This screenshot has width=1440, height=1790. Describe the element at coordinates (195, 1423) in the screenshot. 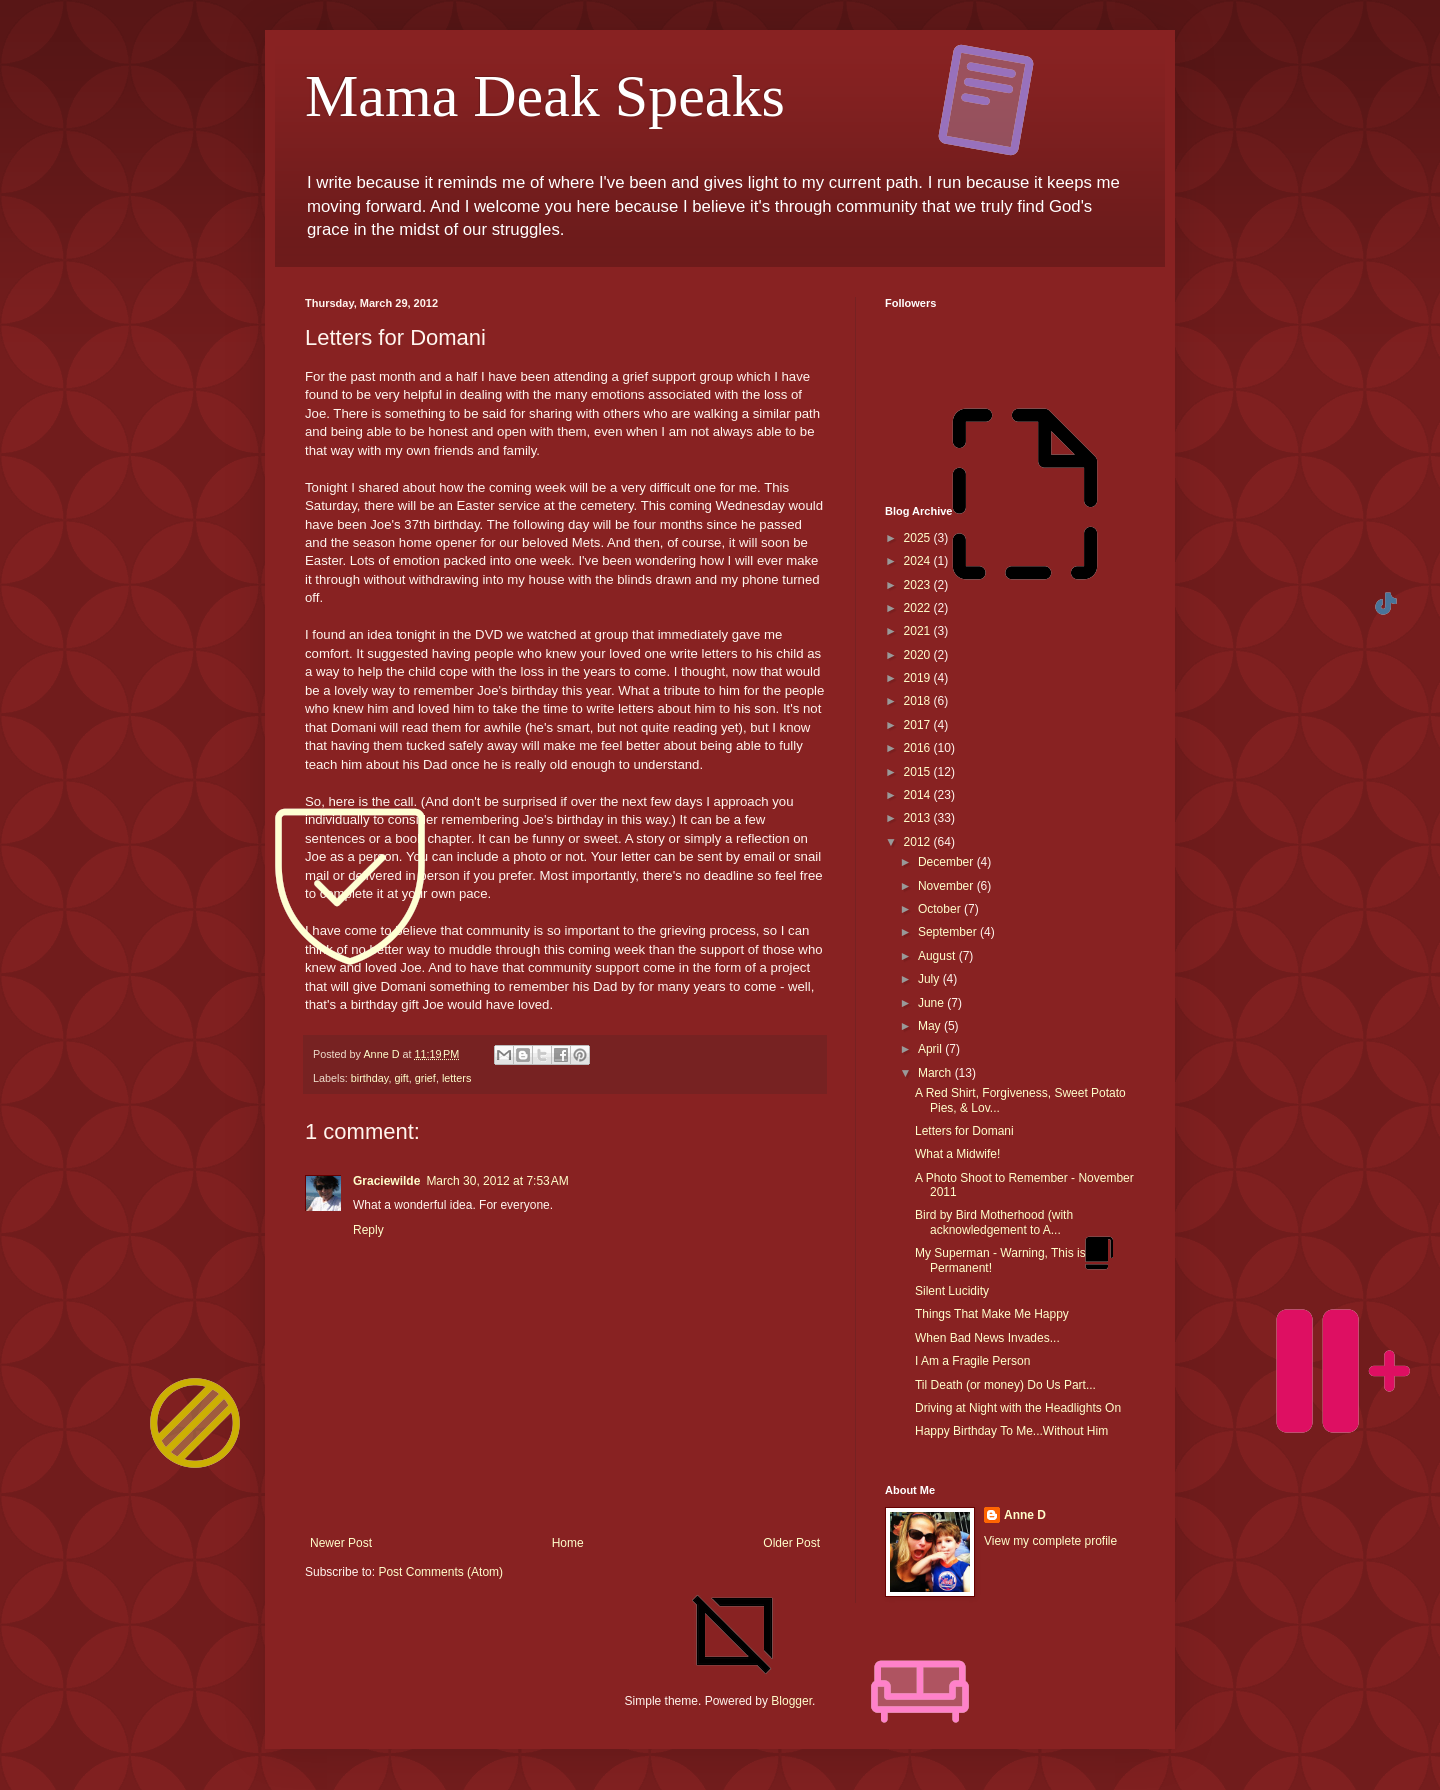

I see `indicates a blocked or prohibited action` at that location.